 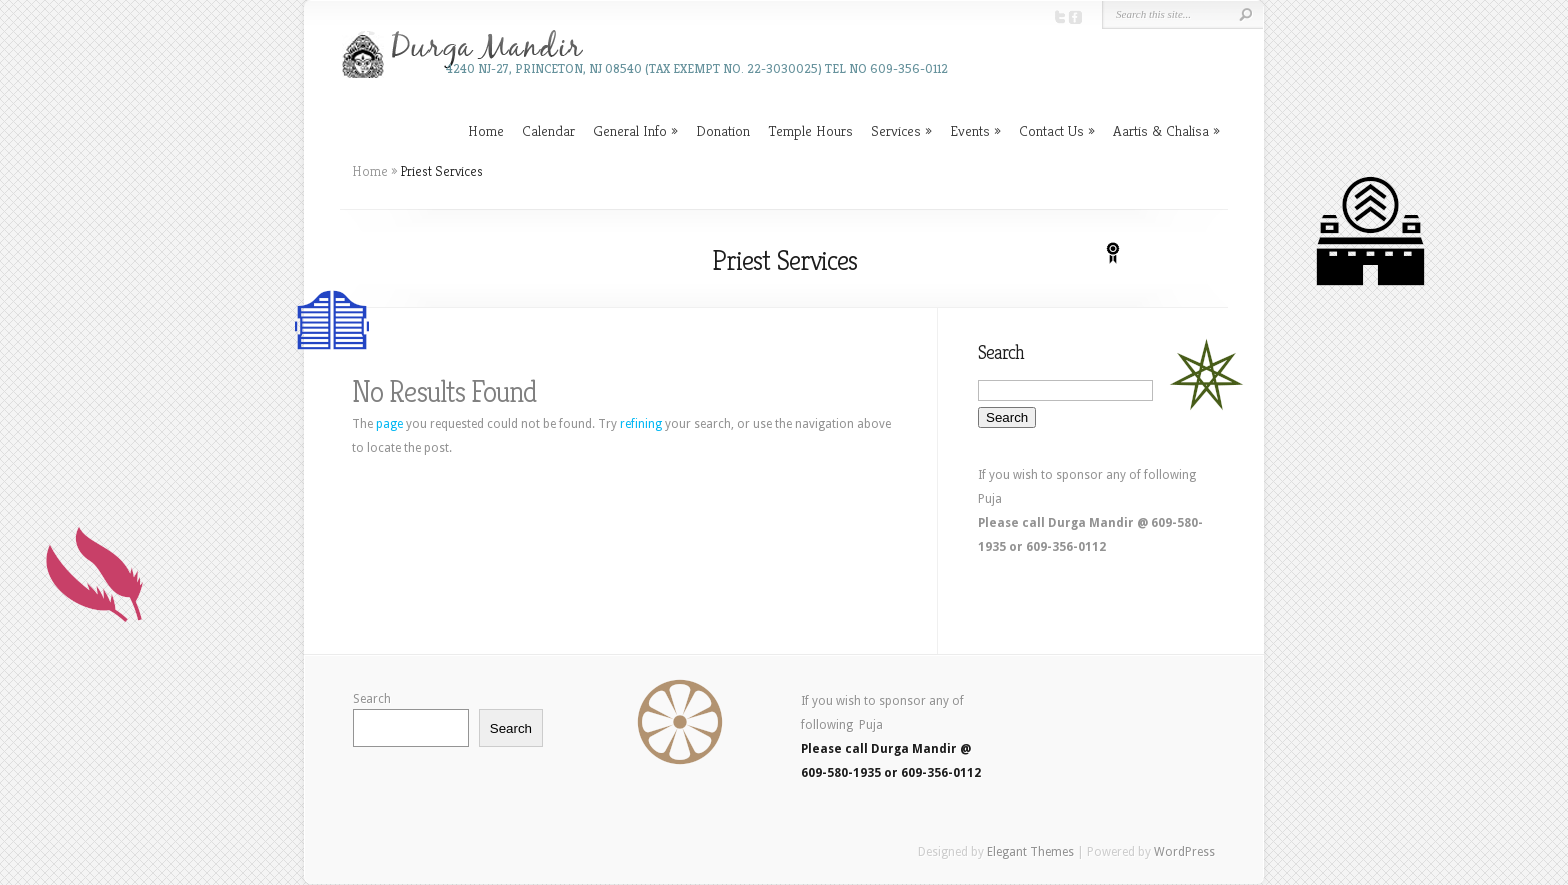 What do you see at coordinates (332, 320) in the screenshot?
I see `enter a western-themed game area or saloon` at bounding box center [332, 320].